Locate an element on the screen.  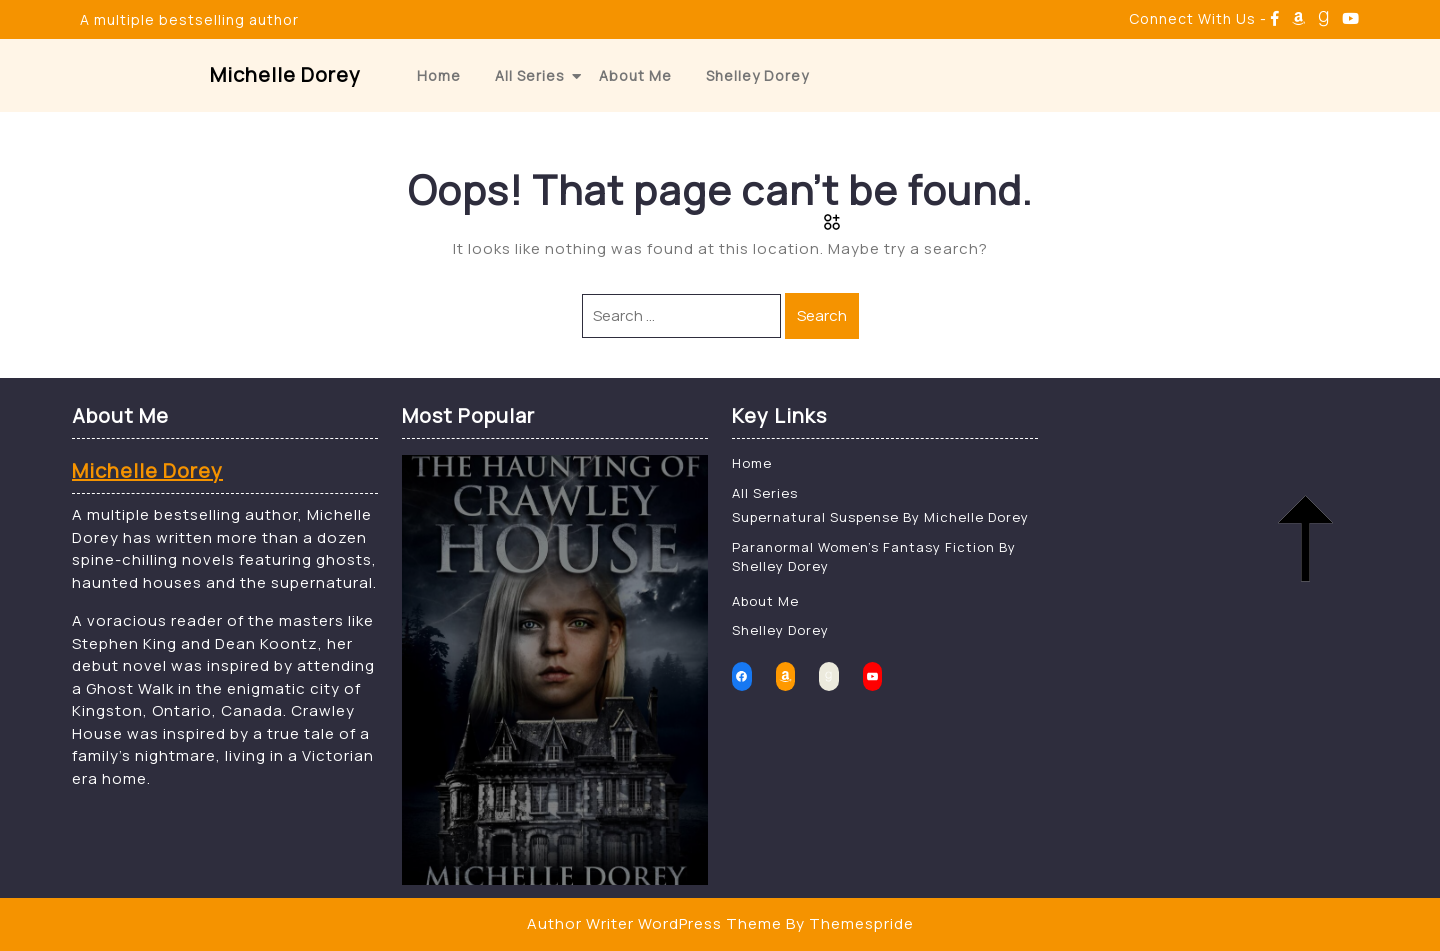
scroll to top of page is located at coordinates (1305, 538).